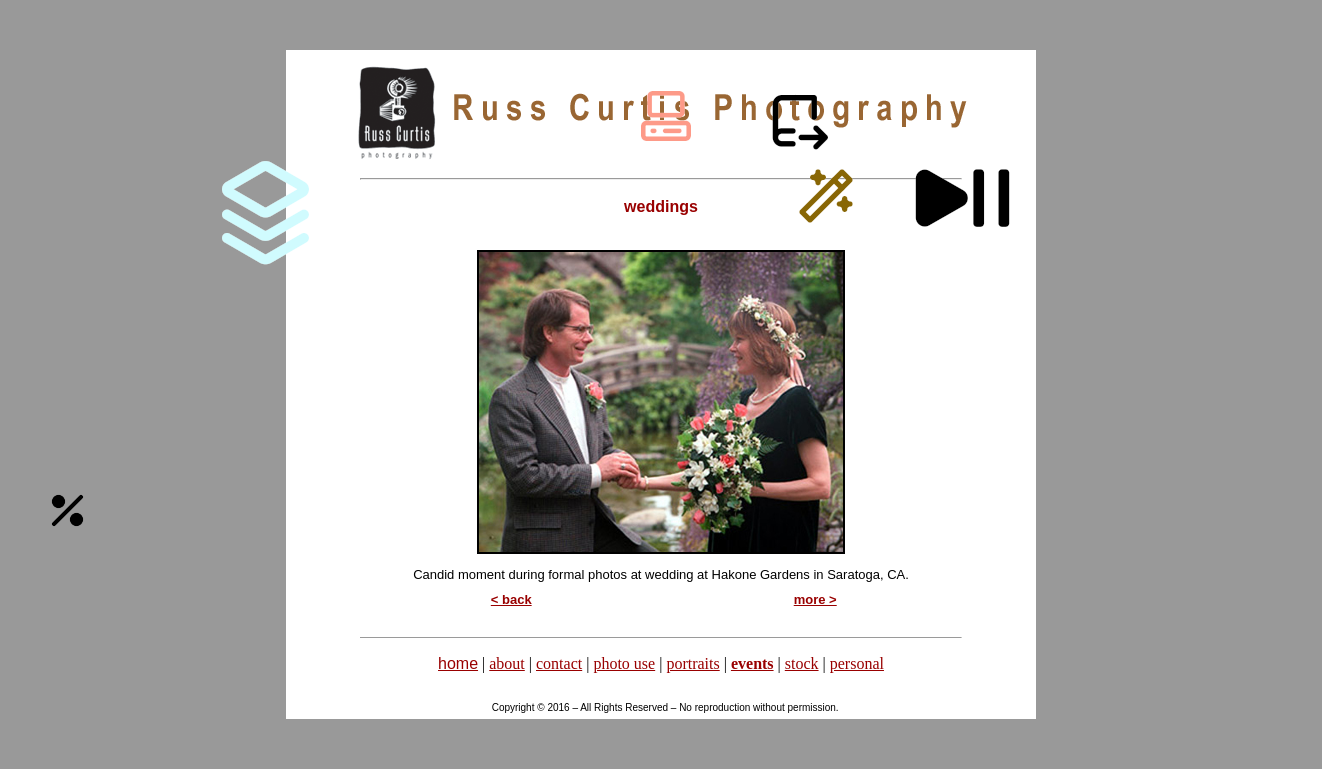 The image size is (1322, 769). Describe the element at coordinates (67, 510) in the screenshot. I see `view discount or sale information` at that location.